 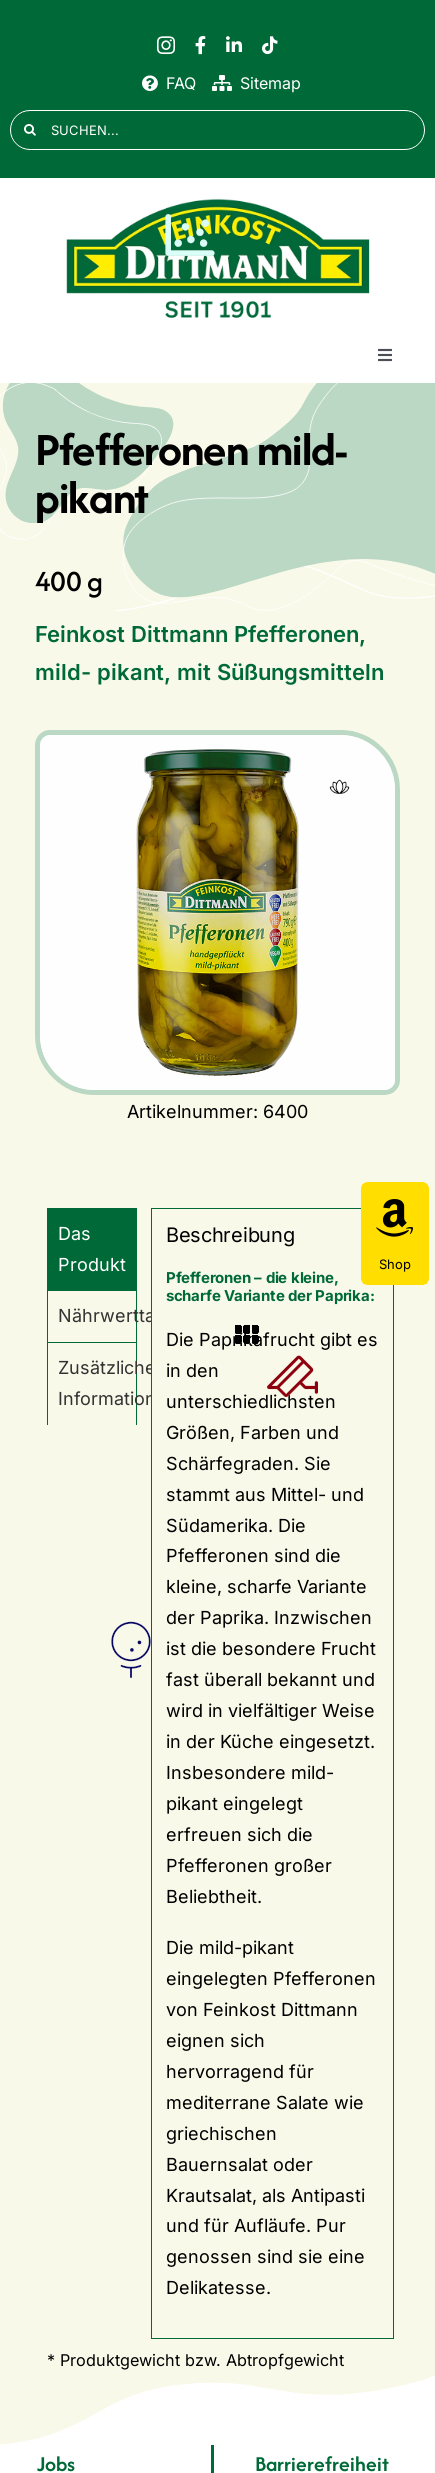 I want to click on view scatter plot data visualization, so click(x=190, y=235).